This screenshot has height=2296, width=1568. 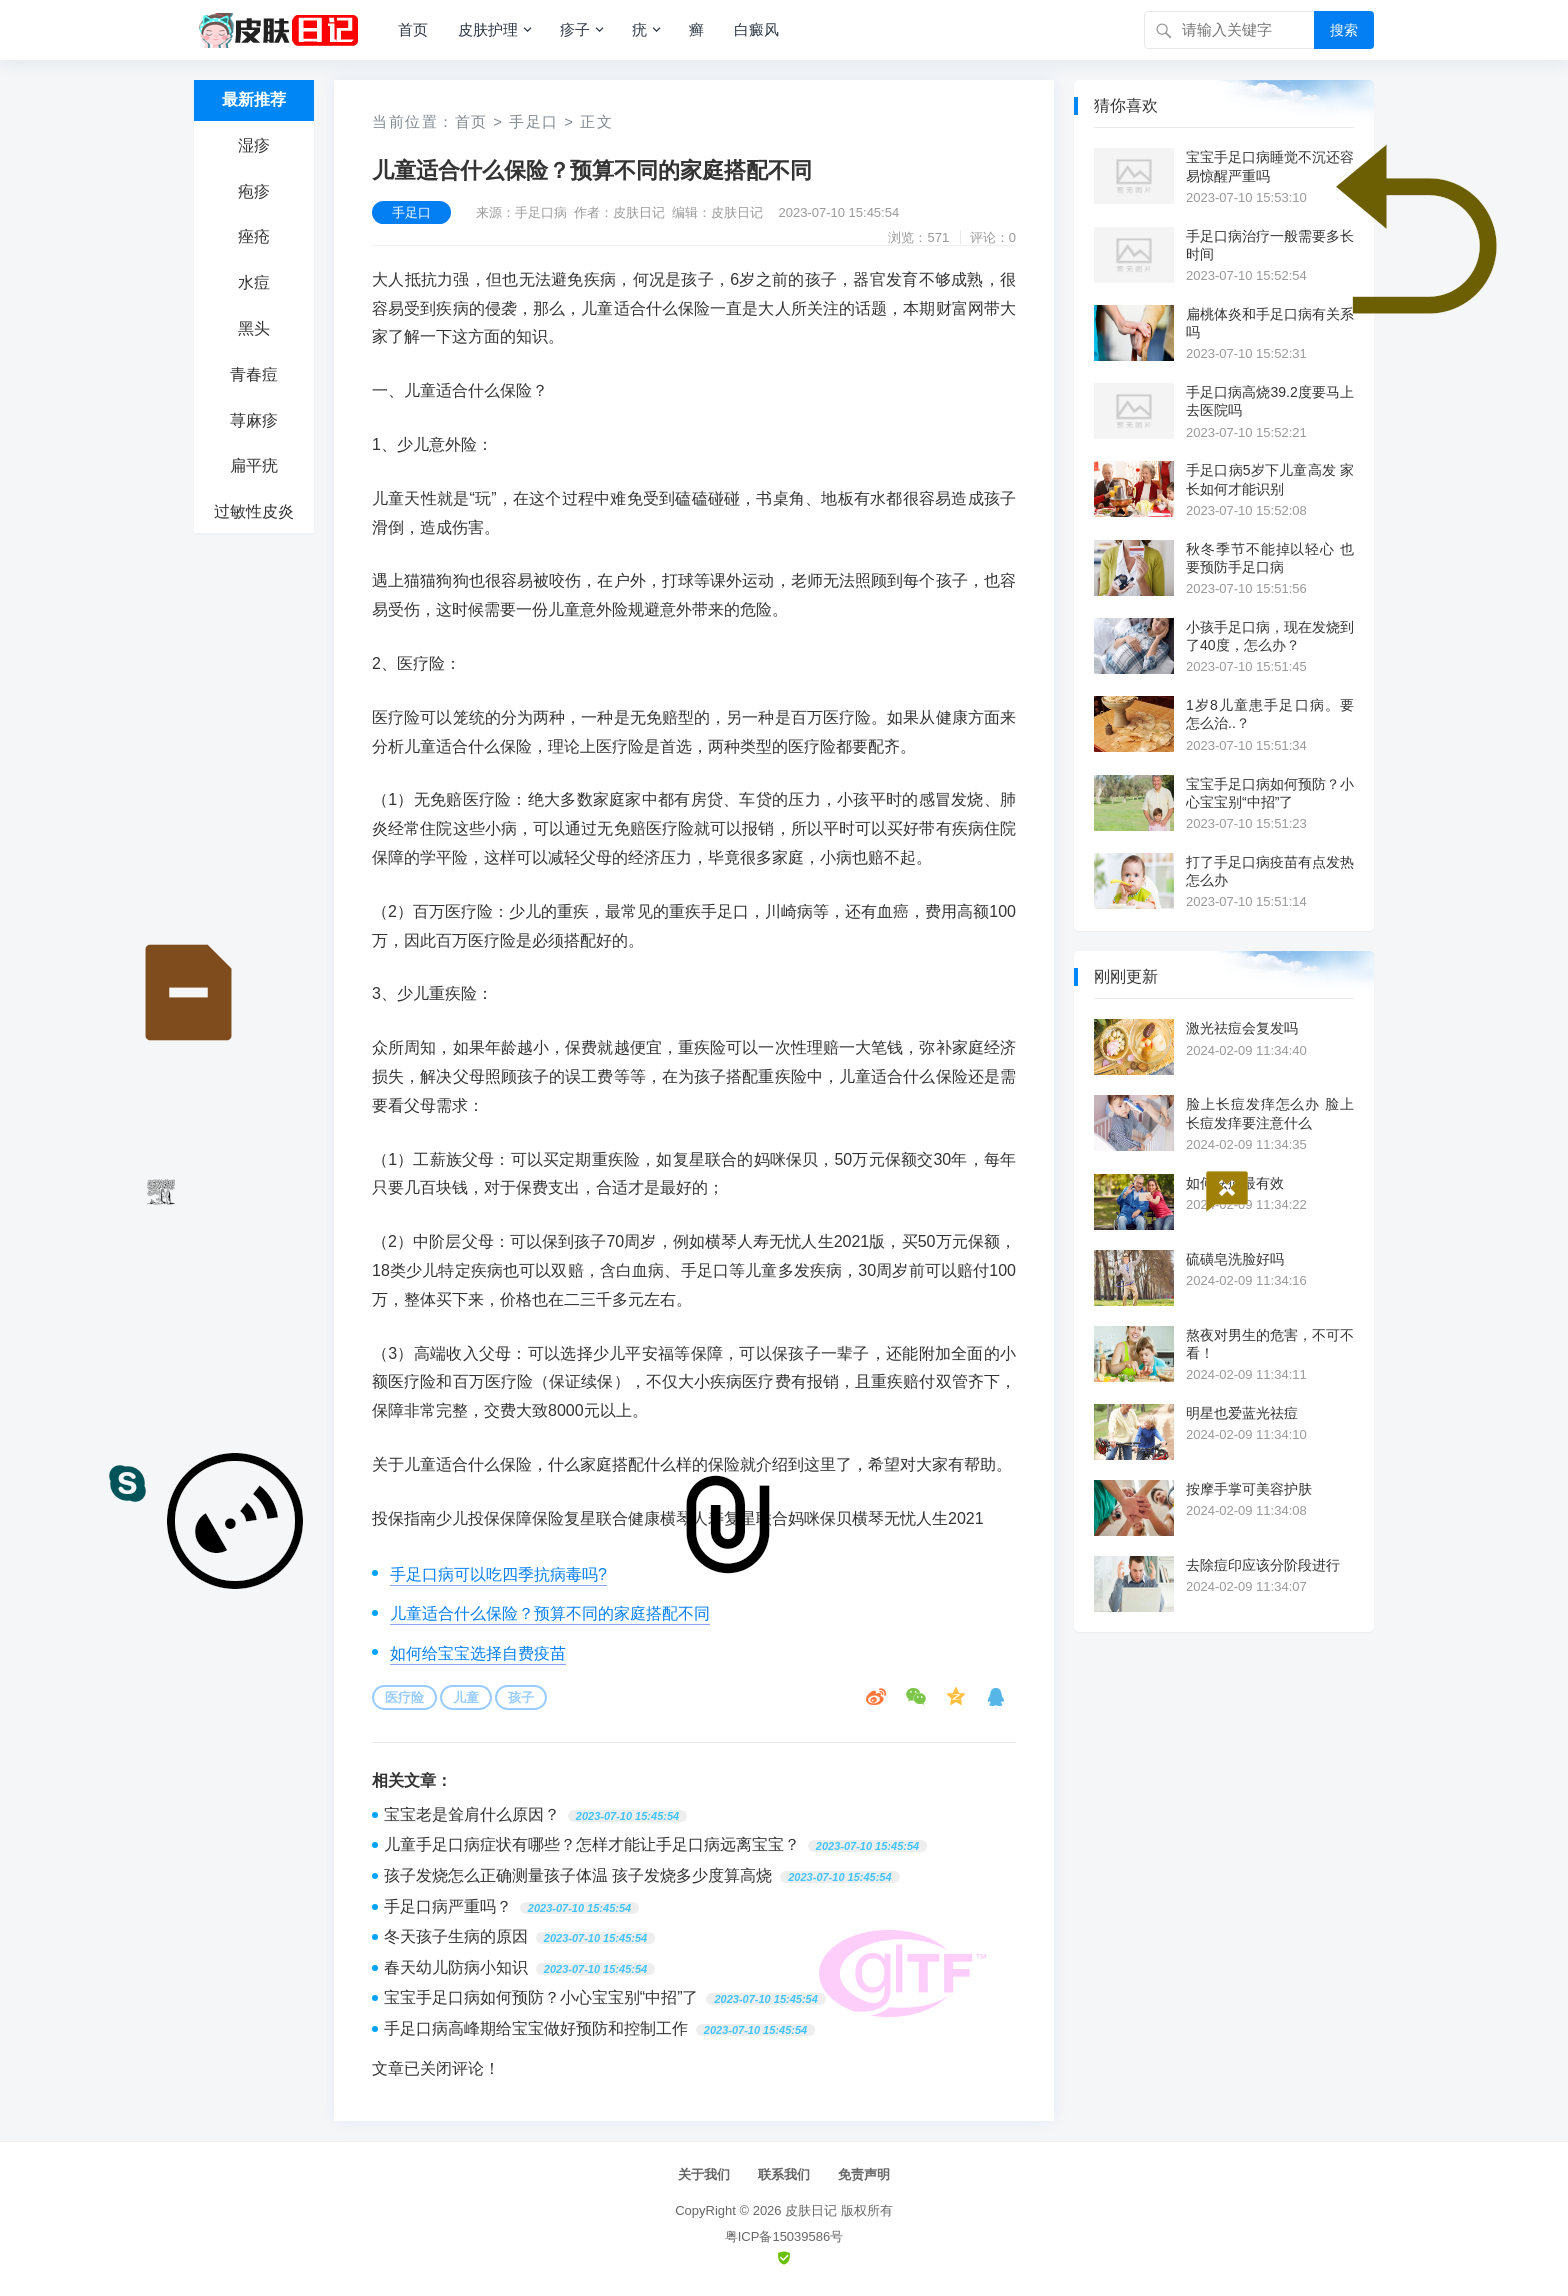 What do you see at coordinates (725, 1524) in the screenshot?
I see `attach a file to your message` at bounding box center [725, 1524].